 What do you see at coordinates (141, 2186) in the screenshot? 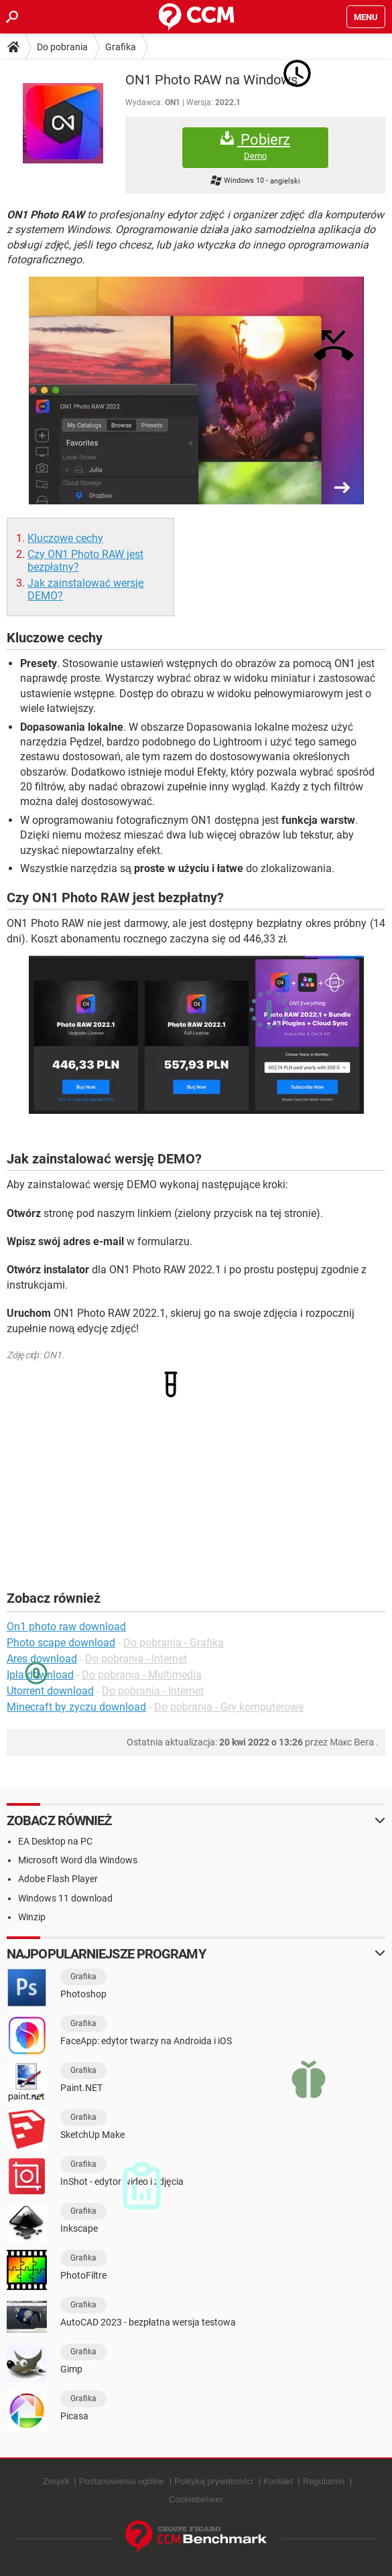
I see `view analytics report` at bounding box center [141, 2186].